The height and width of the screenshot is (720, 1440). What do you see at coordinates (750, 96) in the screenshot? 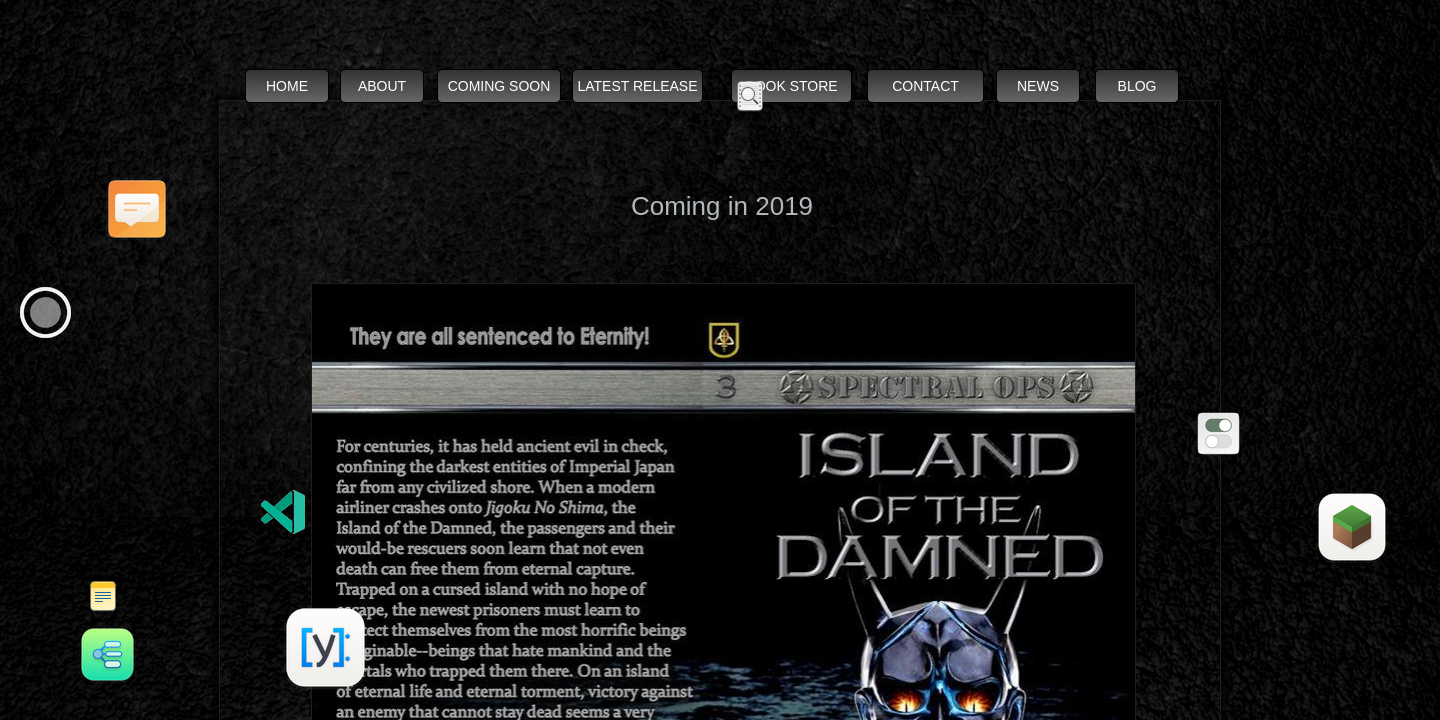
I see `open the log viewer application` at bounding box center [750, 96].